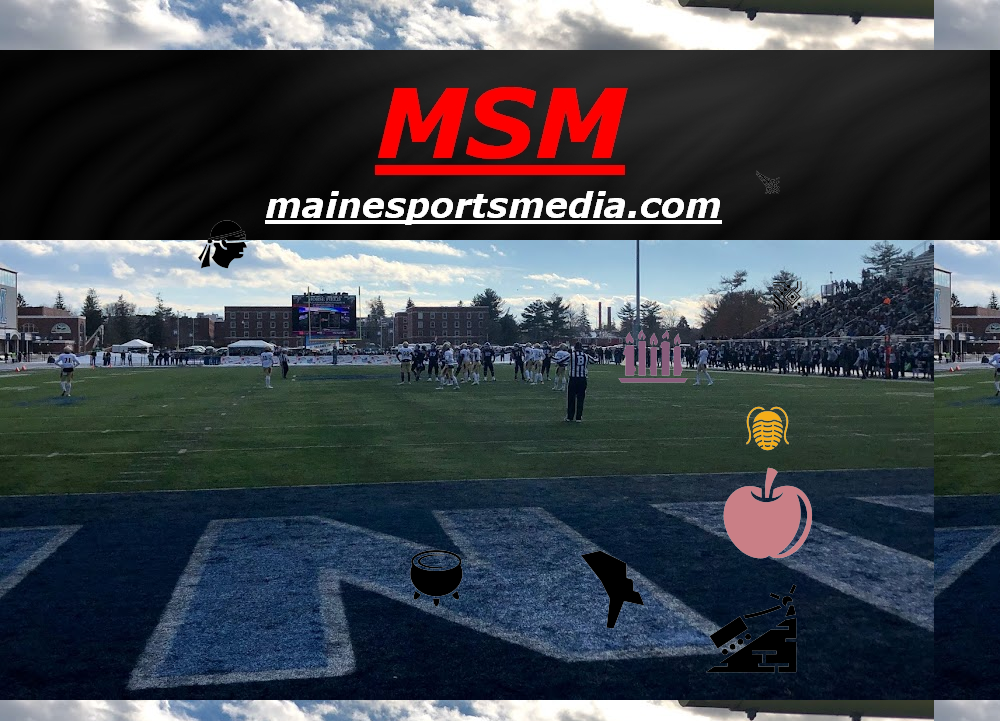 The width and height of the screenshot is (1000, 721). Describe the element at coordinates (436, 578) in the screenshot. I see `access crafting or potion brewing features` at that location.